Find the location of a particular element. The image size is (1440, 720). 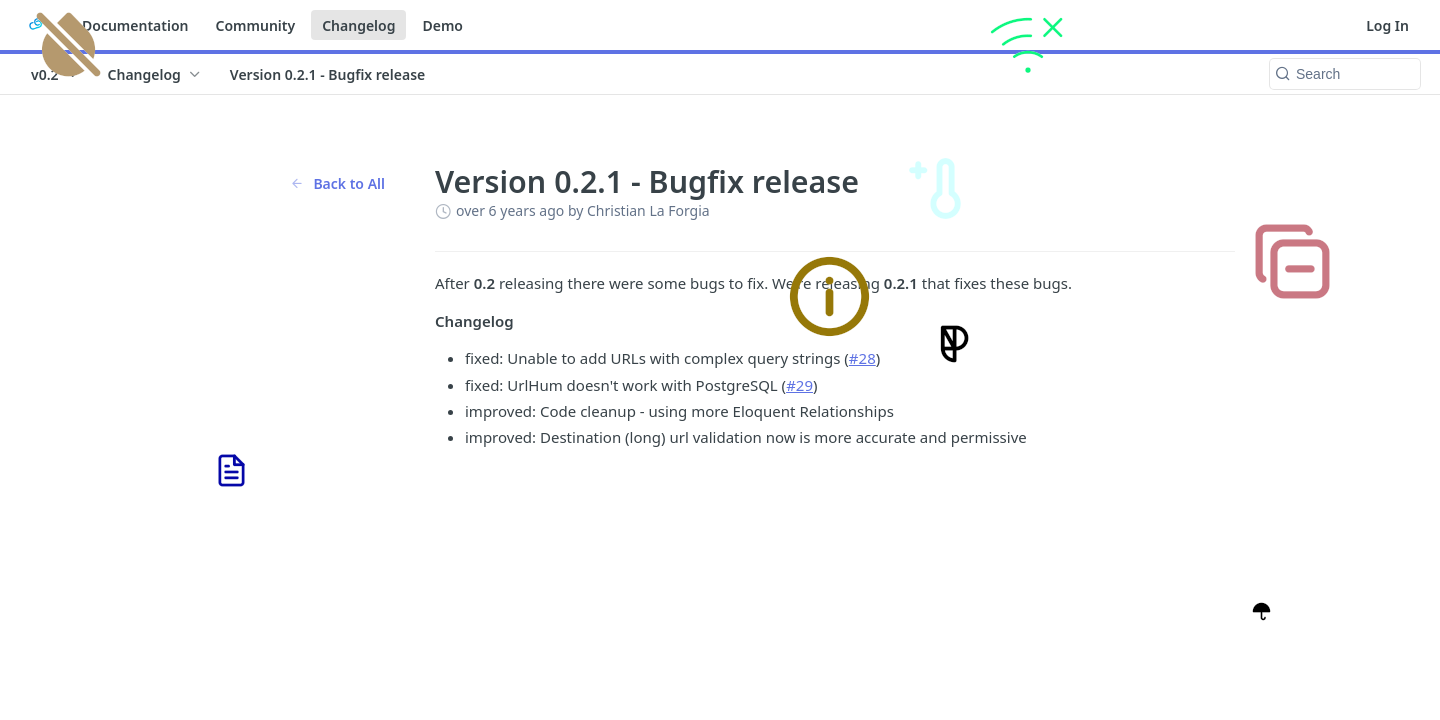

increase temperature setting is located at coordinates (939, 188).